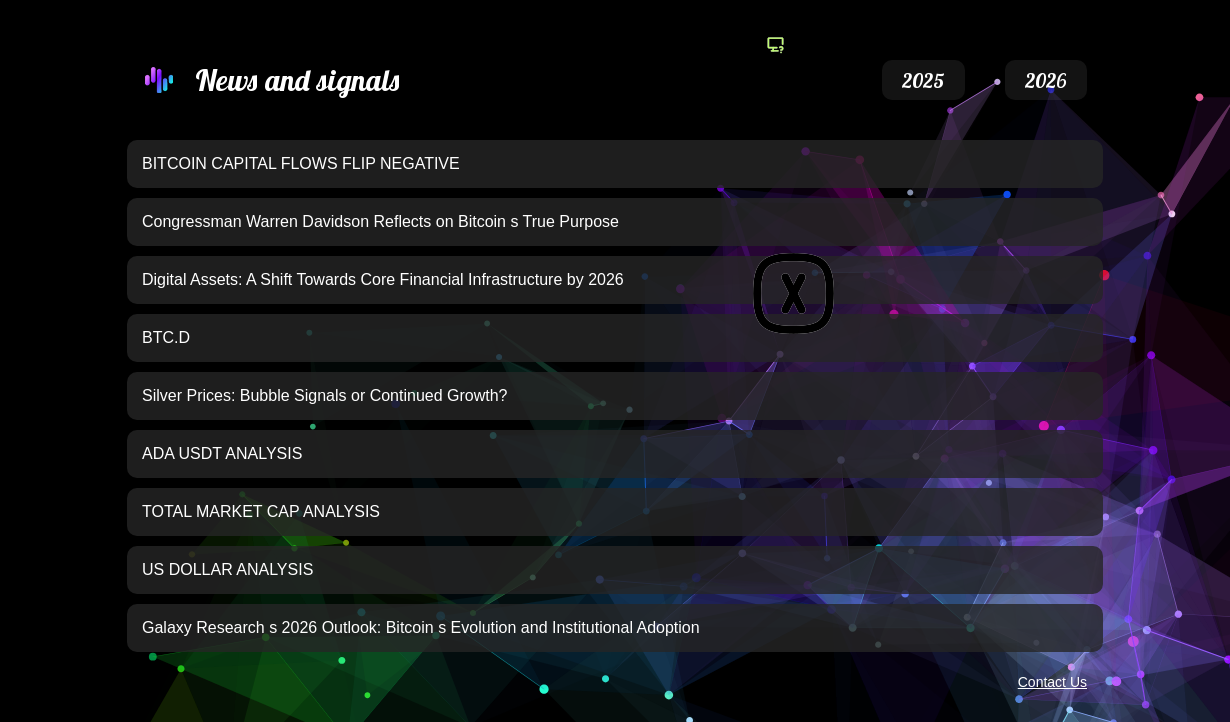  What do you see at coordinates (775, 44) in the screenshot?
I see `get help with desktop or computer settings` at bounding box center [775, 44].